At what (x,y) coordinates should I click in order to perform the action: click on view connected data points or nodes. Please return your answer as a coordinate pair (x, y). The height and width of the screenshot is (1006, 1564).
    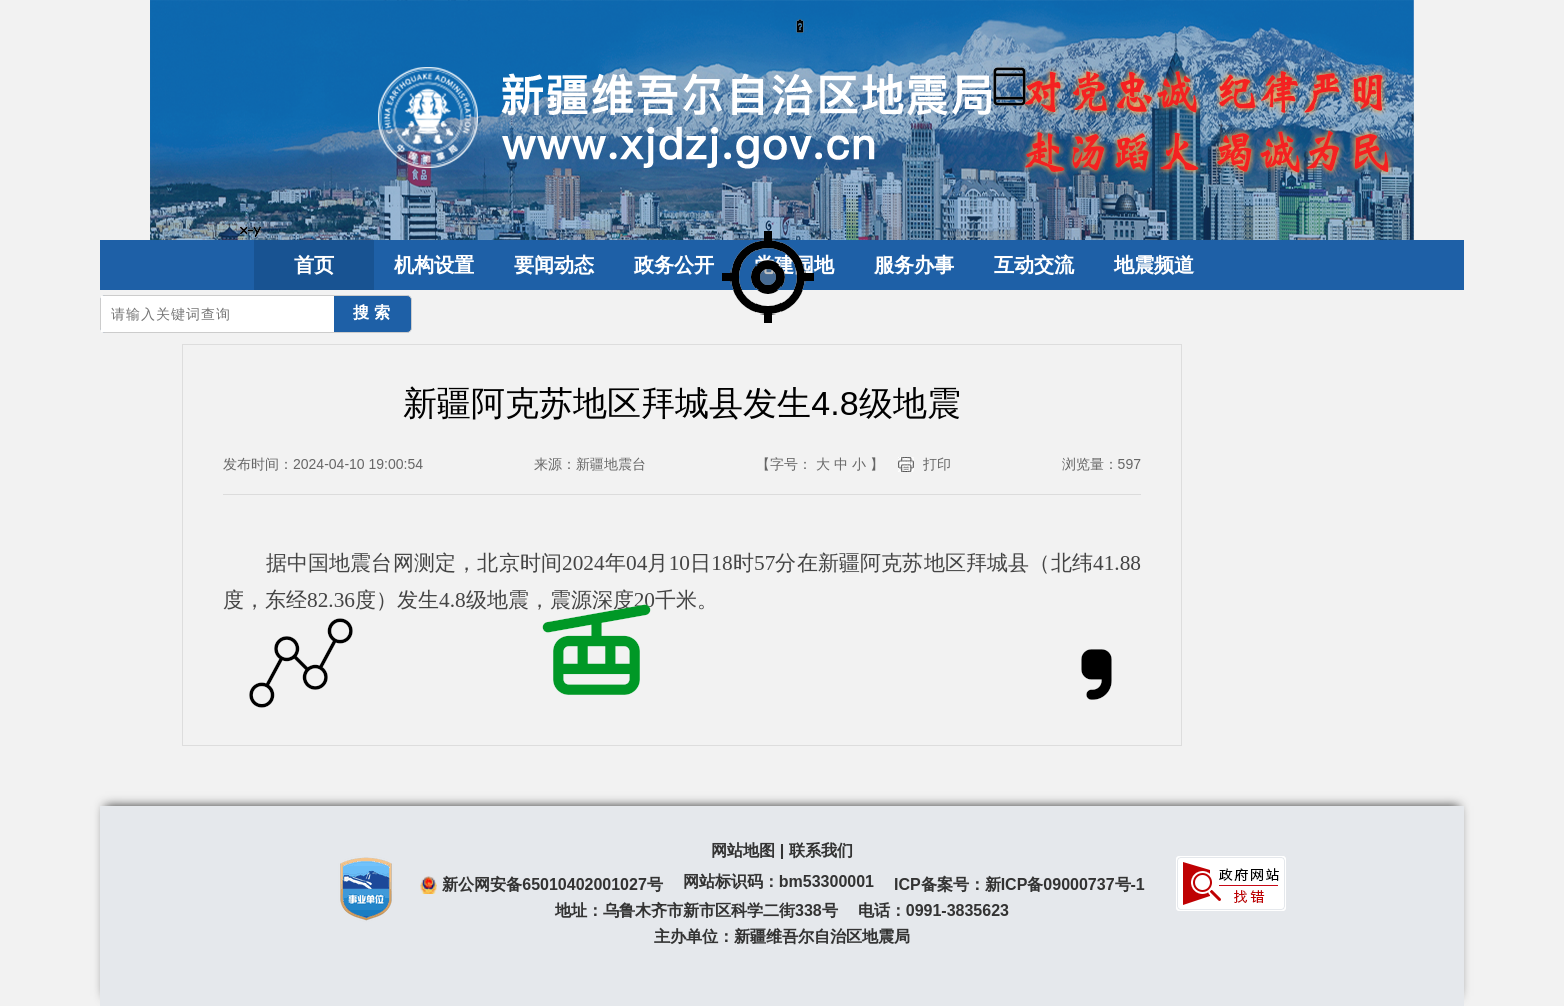
    Looking at the image, I should click on (301, 663).